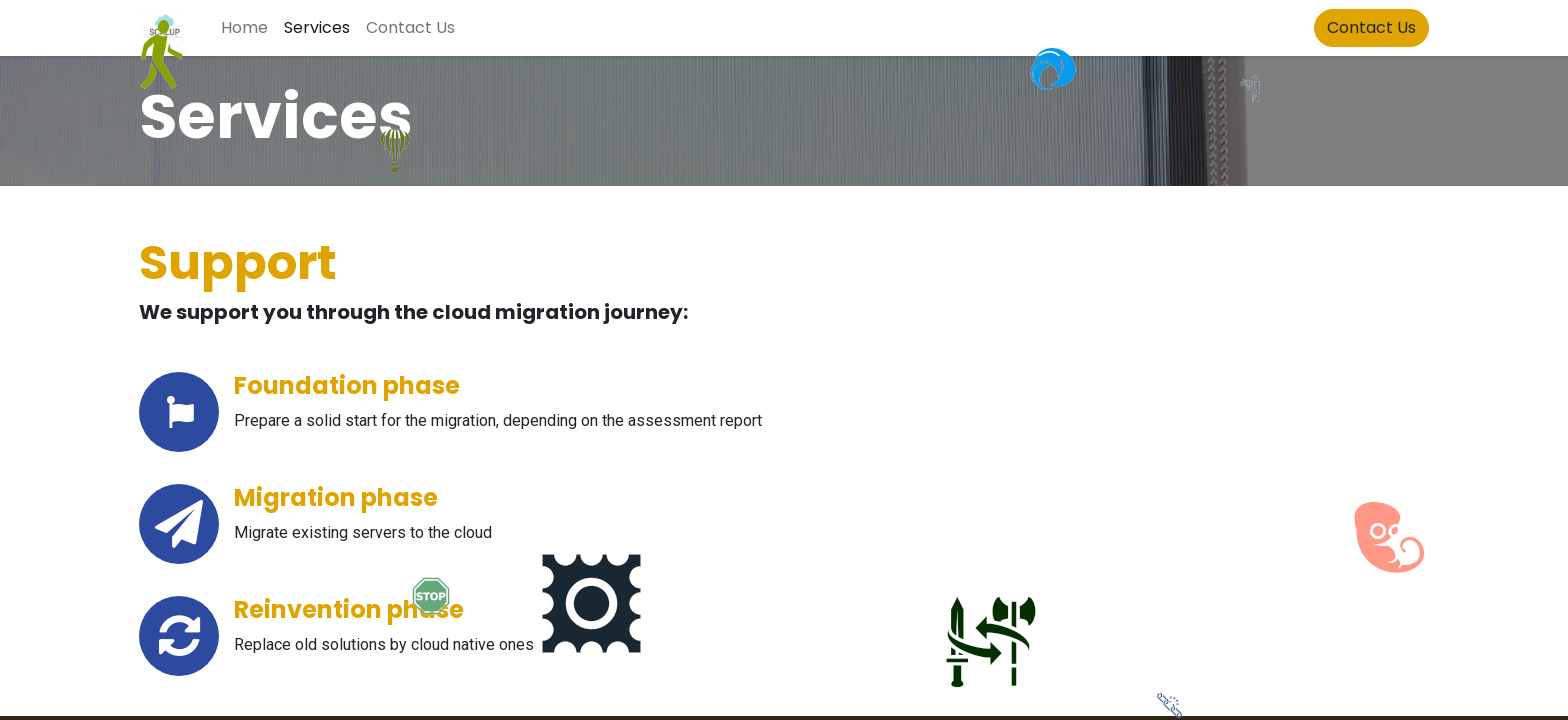 The image size is (1568, 720). What do you see at coordinates (591, 603) in the screenshot?
I see `indicates a postage stamp or mail item` at bounding box center [591, 603].